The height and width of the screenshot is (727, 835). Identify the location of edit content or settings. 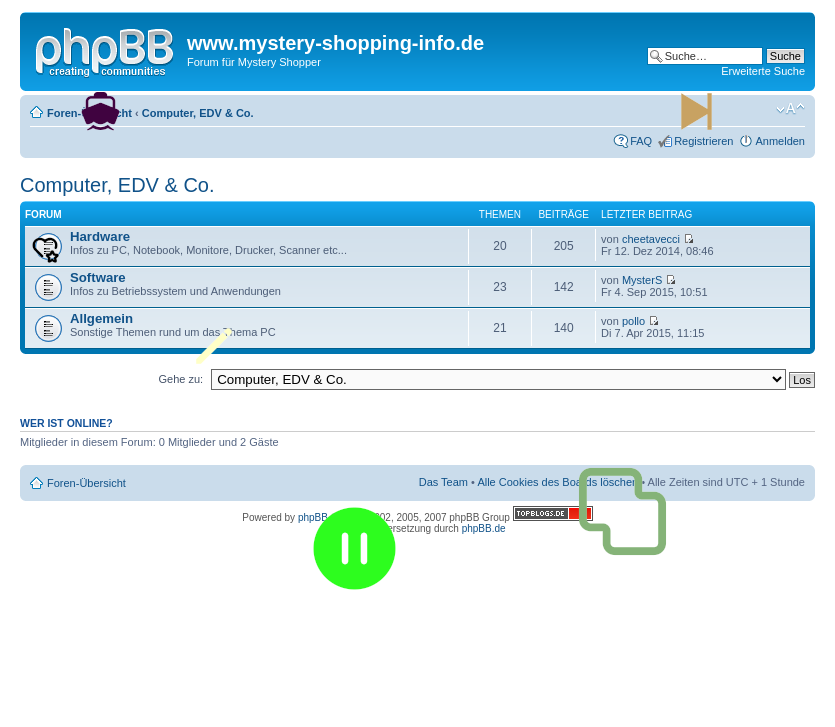
(214, 346).